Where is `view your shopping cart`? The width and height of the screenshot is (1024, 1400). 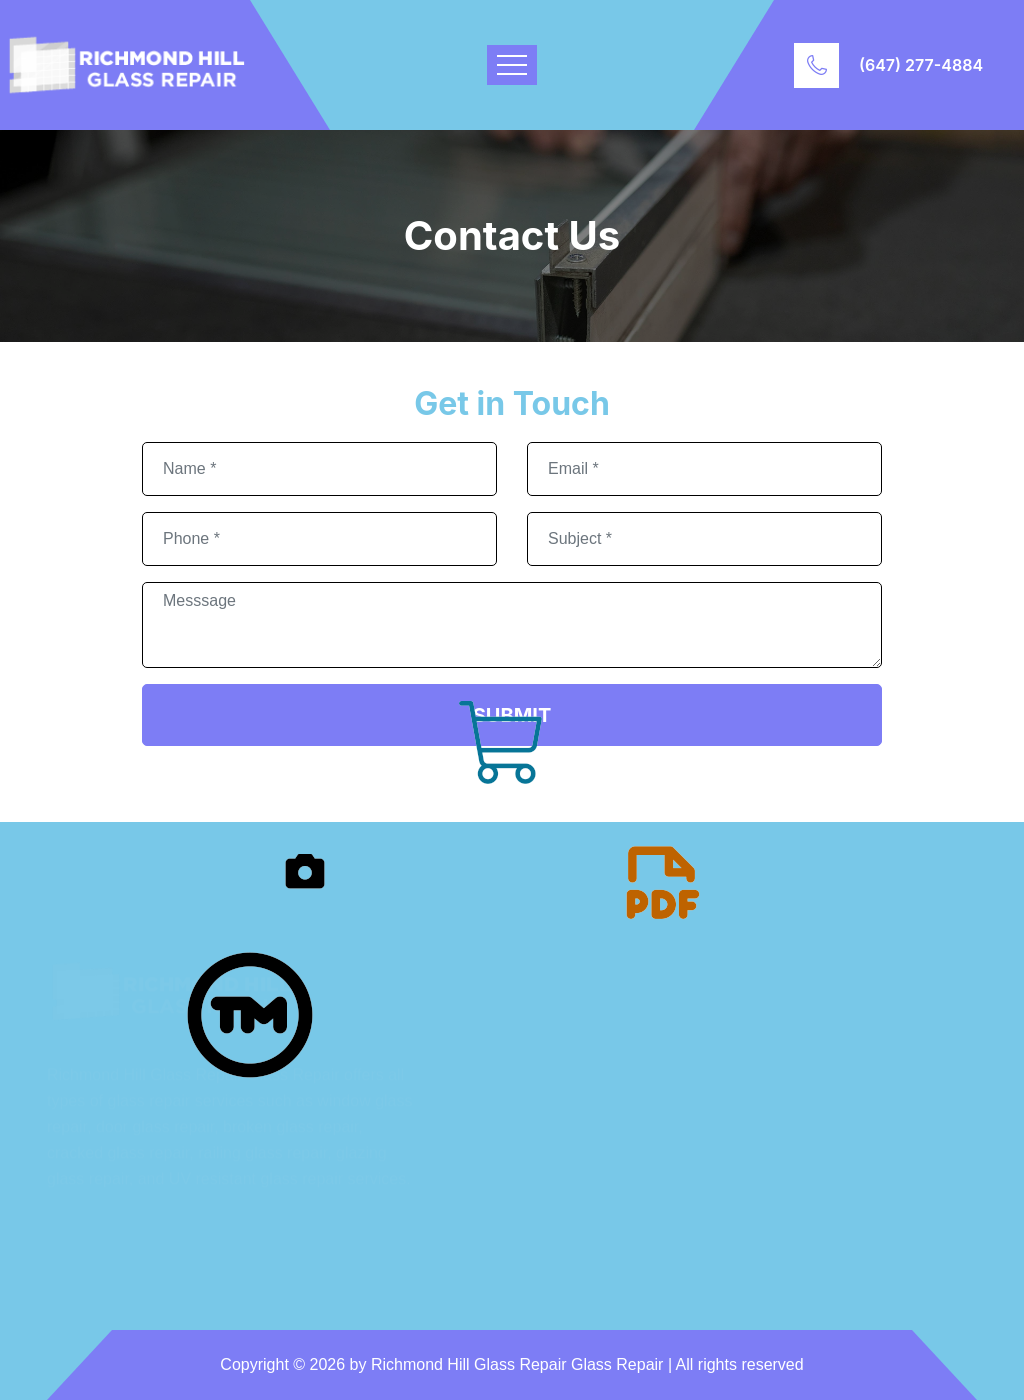 view your shopping cart is located at coordinates (502, 744).